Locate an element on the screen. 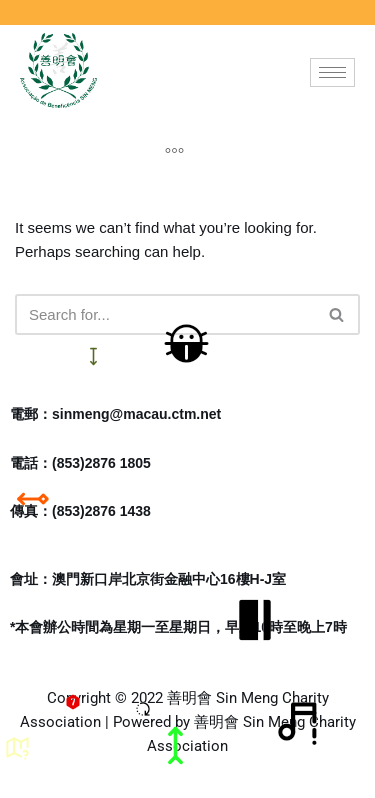 This screenshot has height=798, width=375. open more options menu is located at coordinates (174, 150).